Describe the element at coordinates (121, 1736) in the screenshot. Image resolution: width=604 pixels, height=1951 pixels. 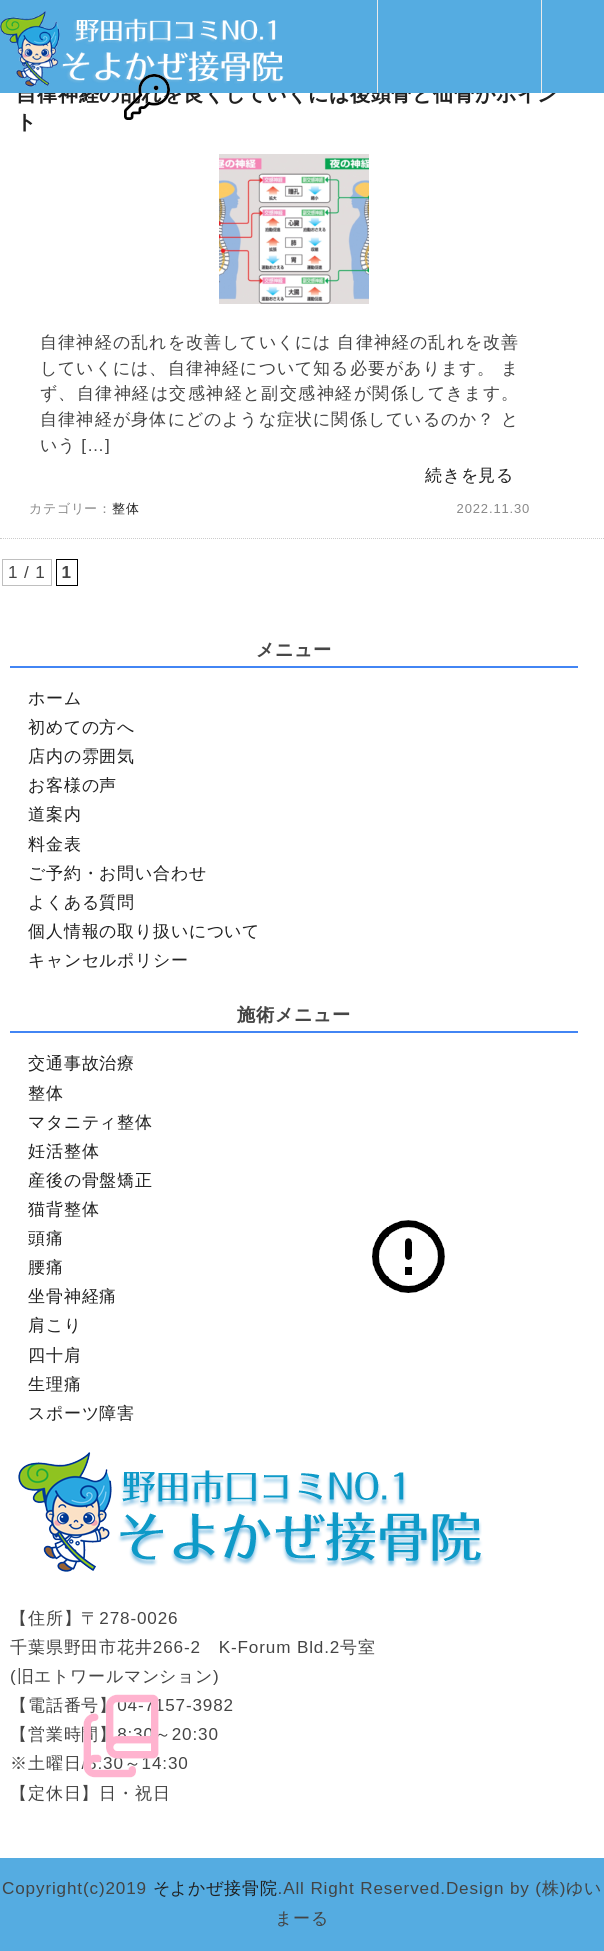
I see `duplicate or copy a book/document` at that location.